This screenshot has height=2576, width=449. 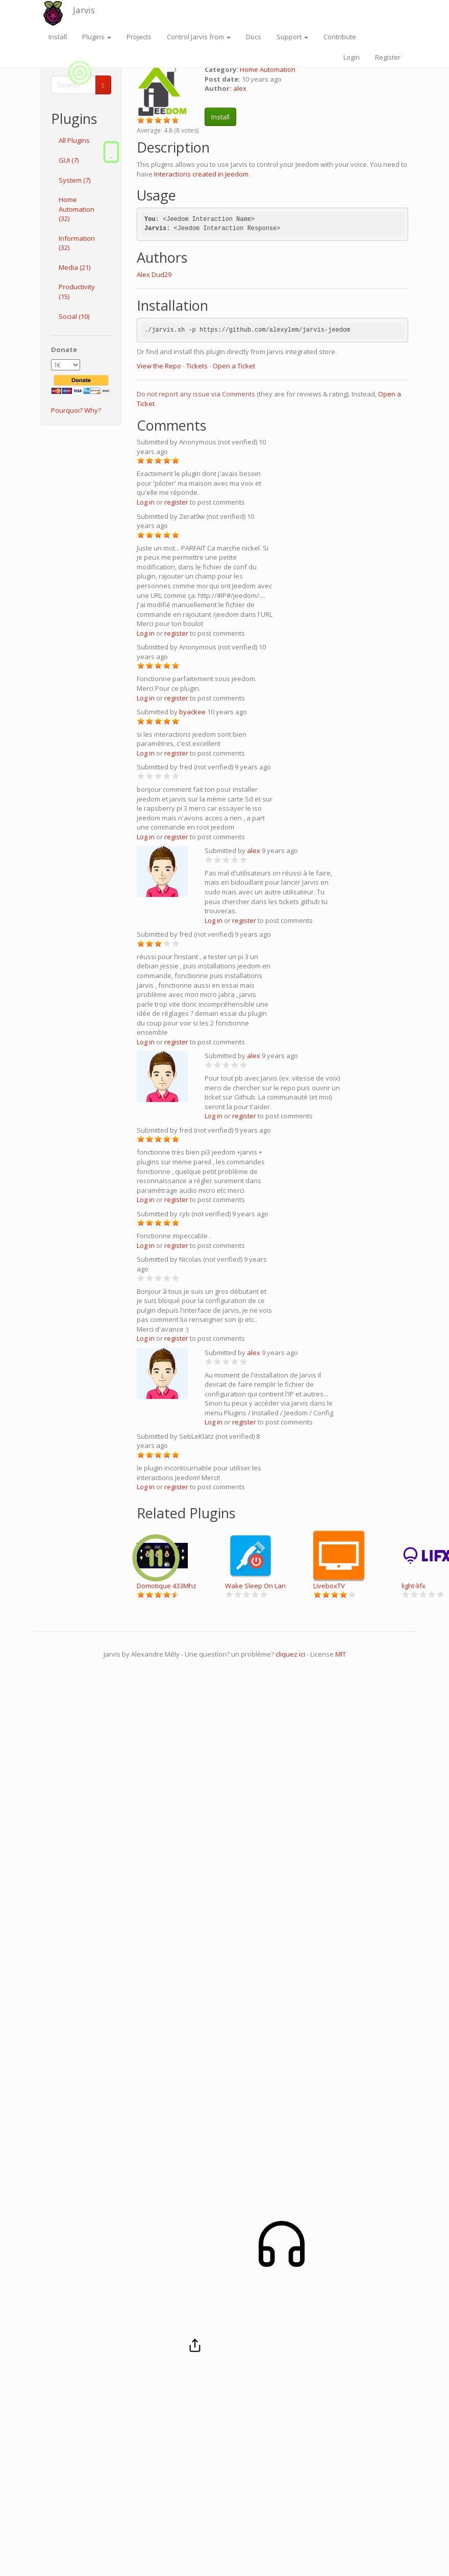 What do you see at coordinates (111, 152) in the screenshot?
I see `access mobile device settings` at bounding box center [111, 152].